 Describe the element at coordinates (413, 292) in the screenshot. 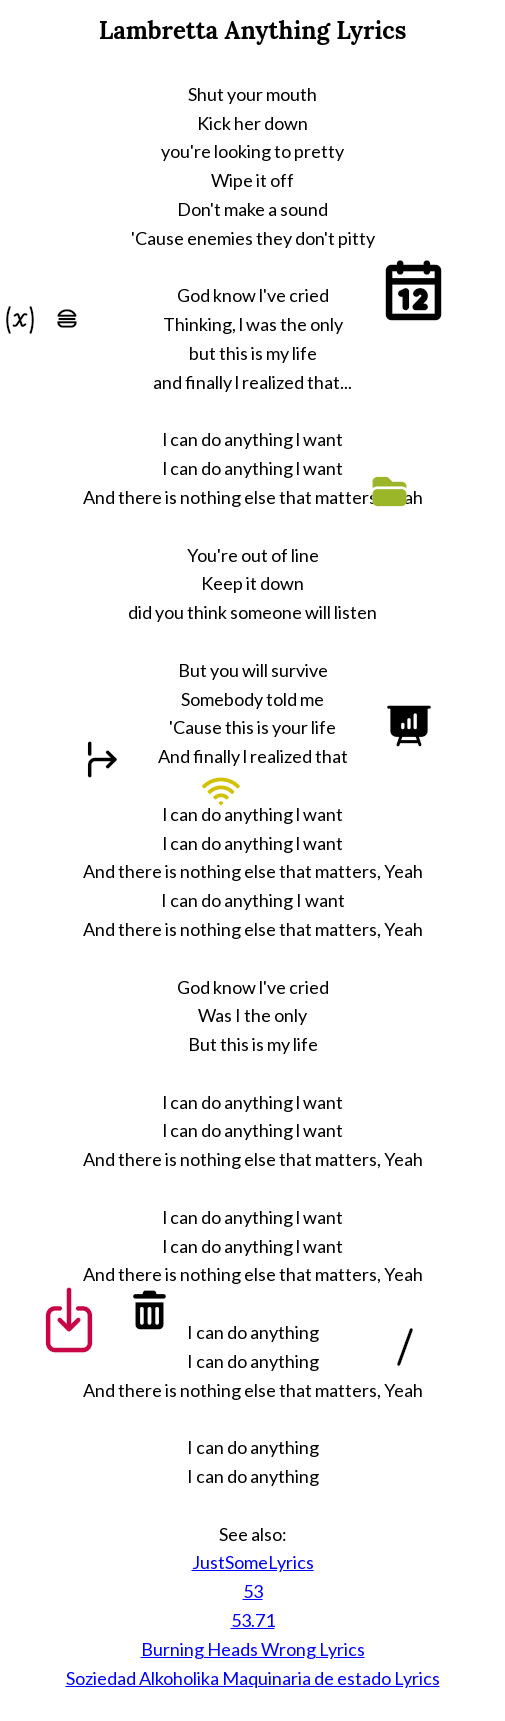

I see `view calendar or scheduled events` at that location.